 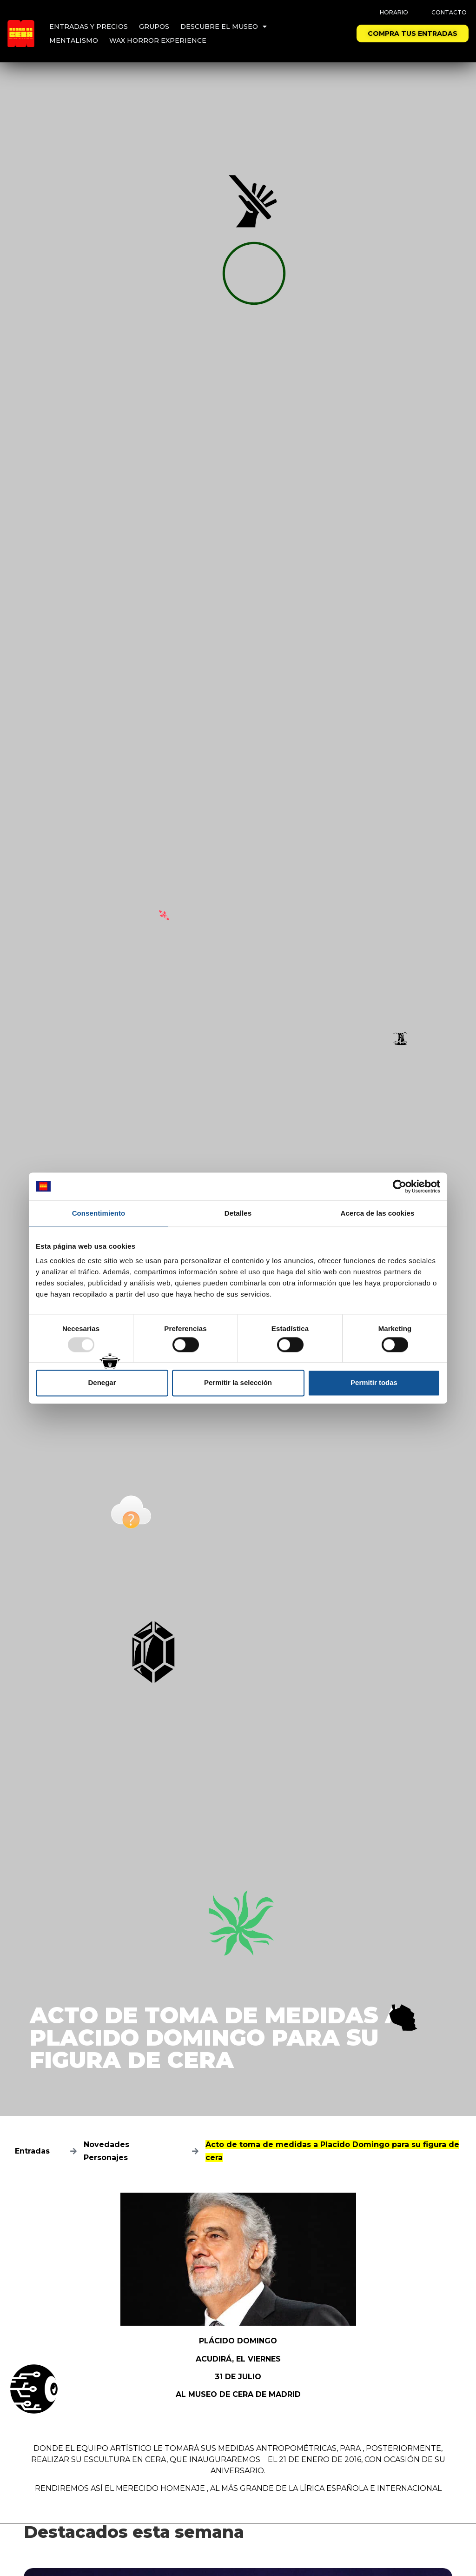 I want to click on access cybernetic or augmentation settings, so click(x=34, y=2389).